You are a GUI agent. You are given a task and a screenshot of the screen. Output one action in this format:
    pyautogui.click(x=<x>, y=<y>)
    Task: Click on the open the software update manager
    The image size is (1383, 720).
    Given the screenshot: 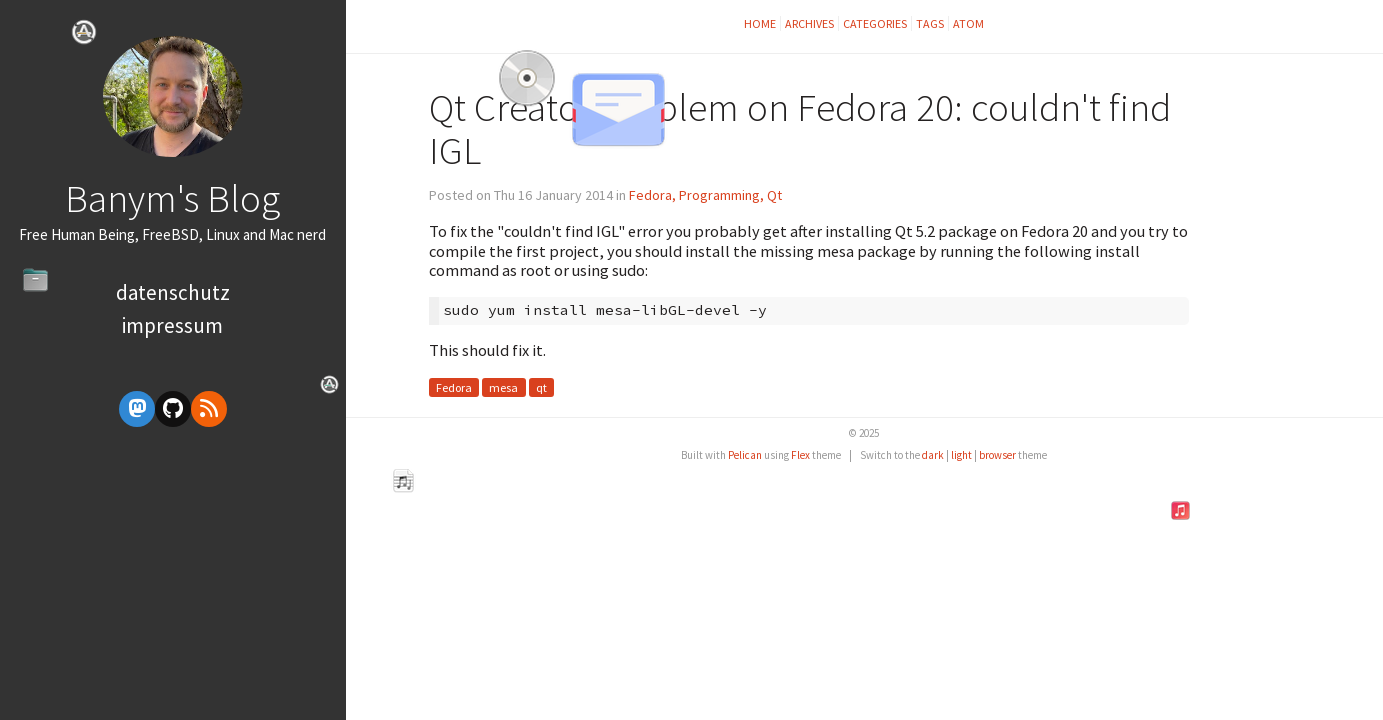 What is the action you would take?
    pyautogui.click(x=84, y=32)
    